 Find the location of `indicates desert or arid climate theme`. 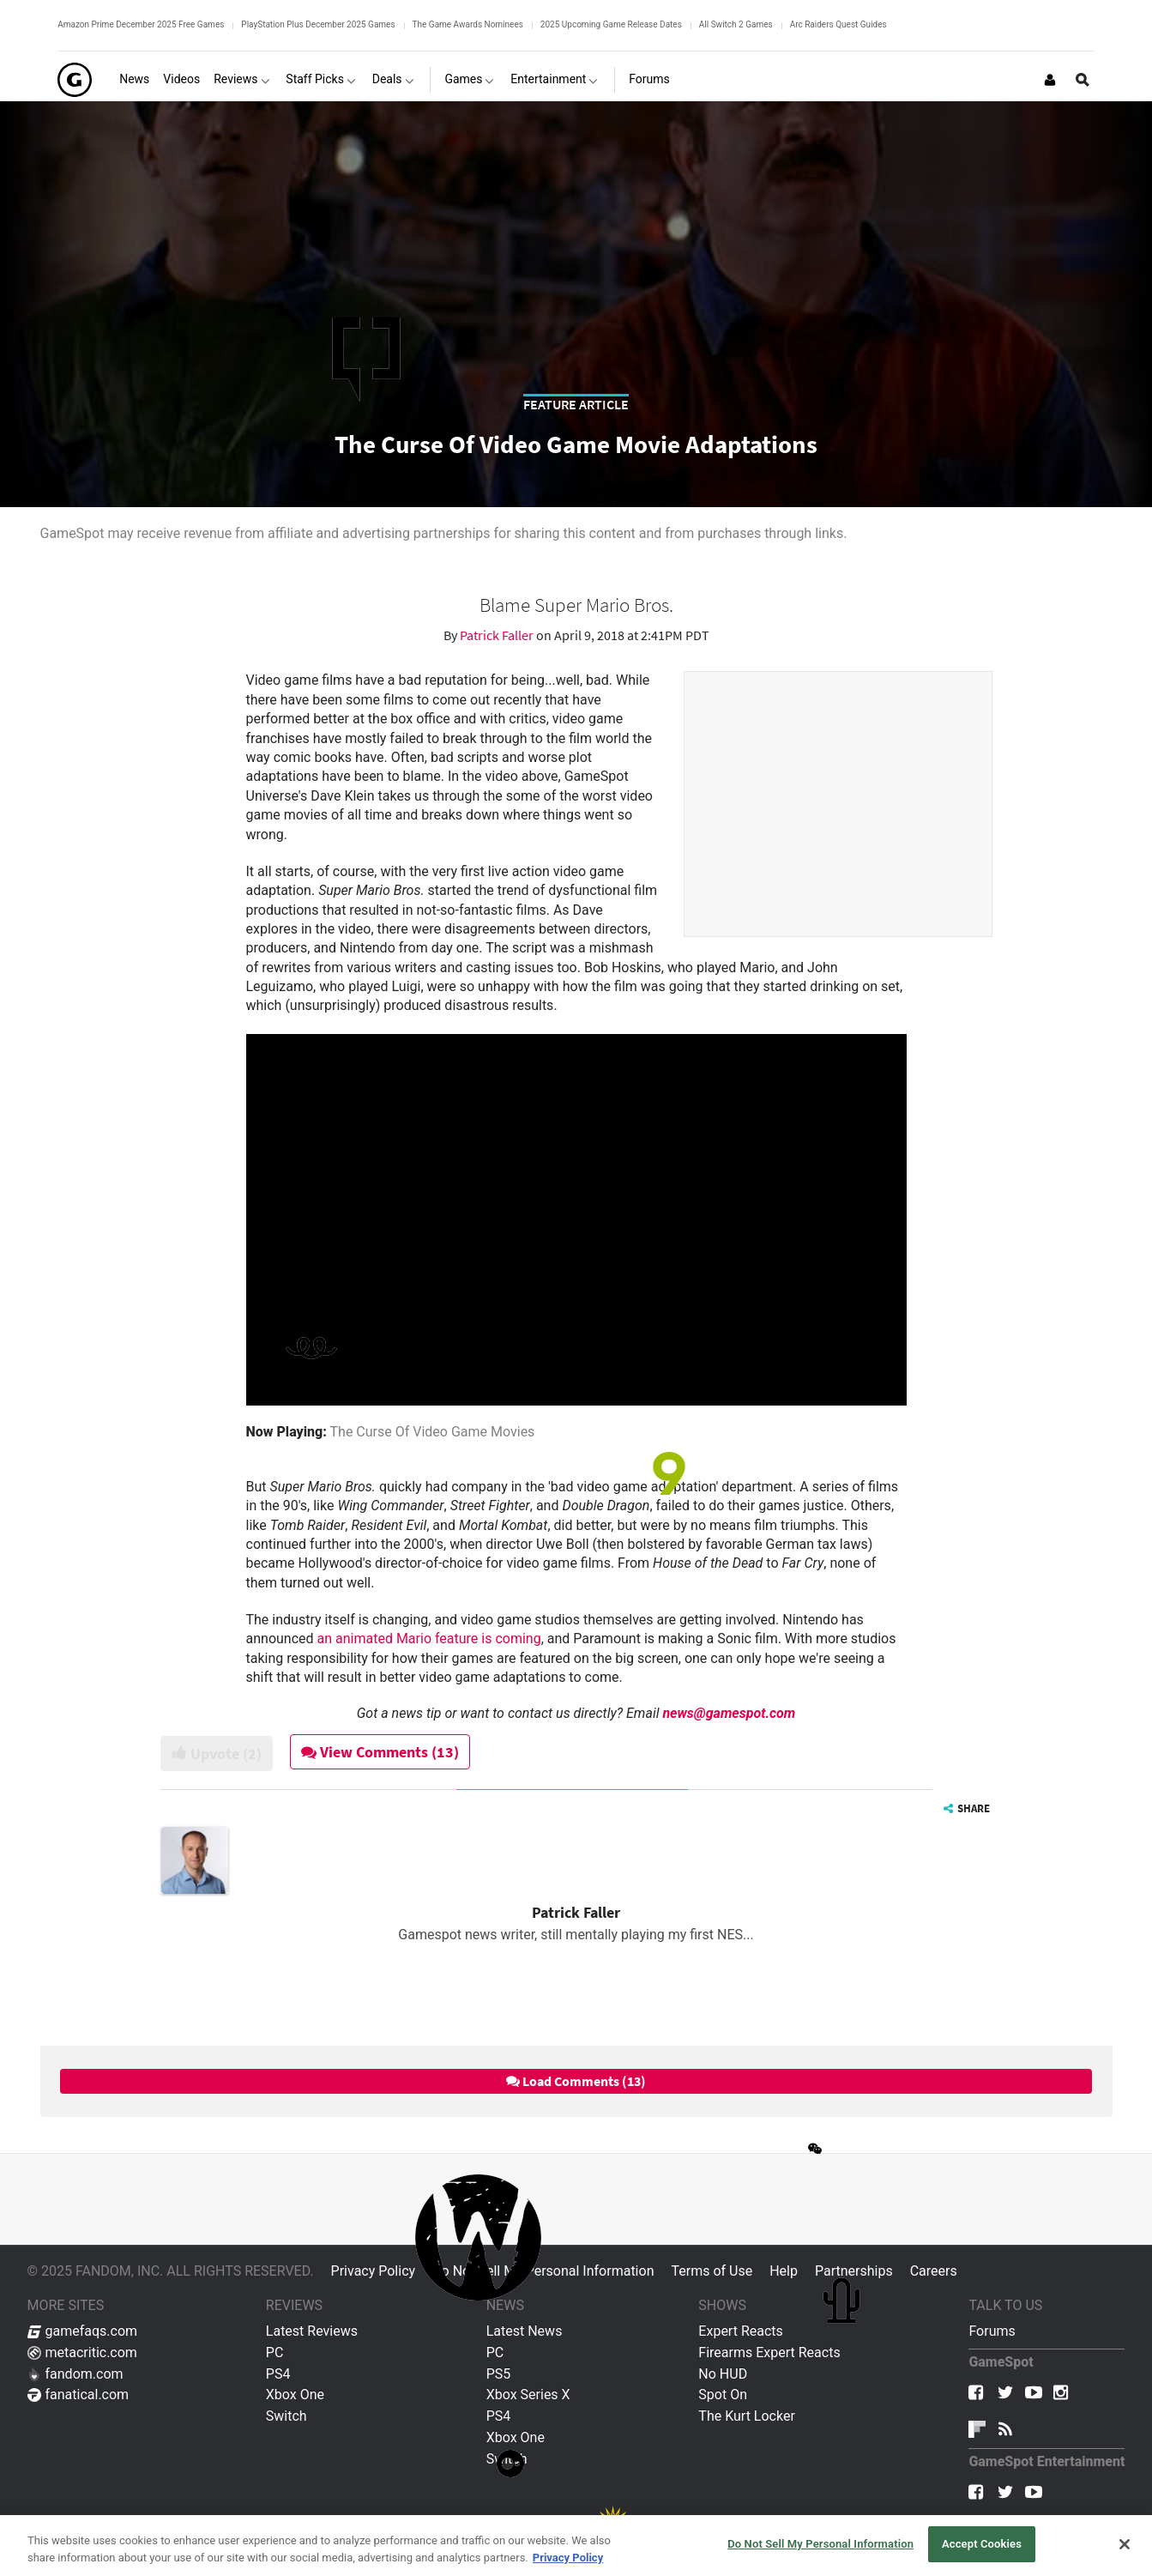

indicates desert or arid climate theme is located at coordinates (841, 2301).